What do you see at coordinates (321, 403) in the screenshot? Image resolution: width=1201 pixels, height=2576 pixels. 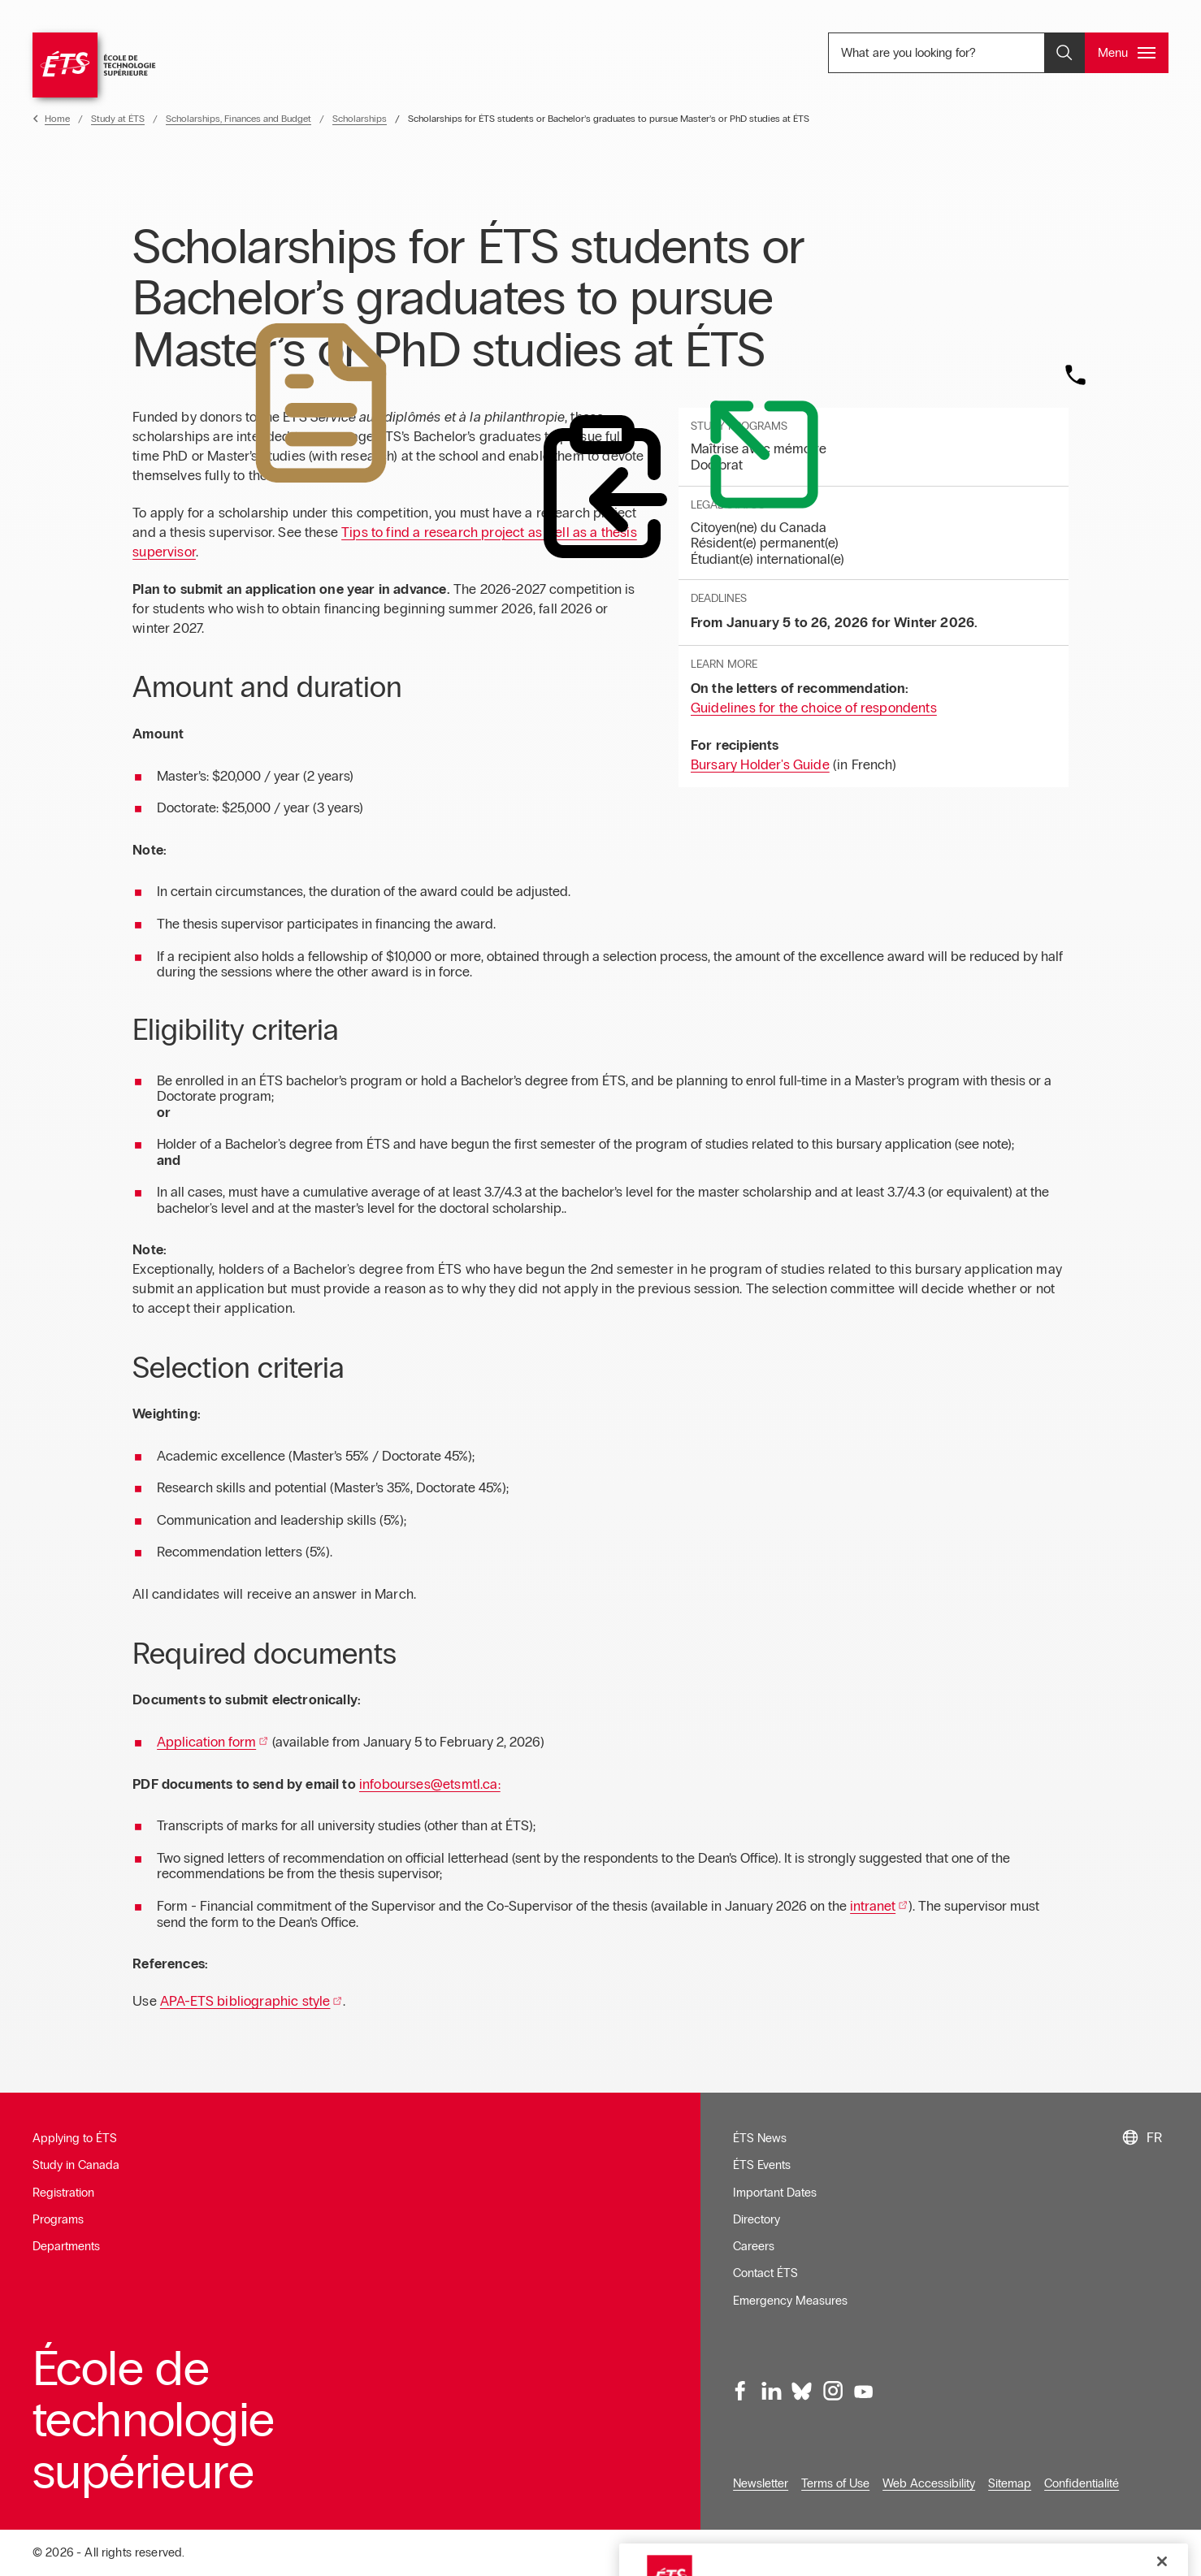 I see `view document contents` at bounding box center [321, 403].